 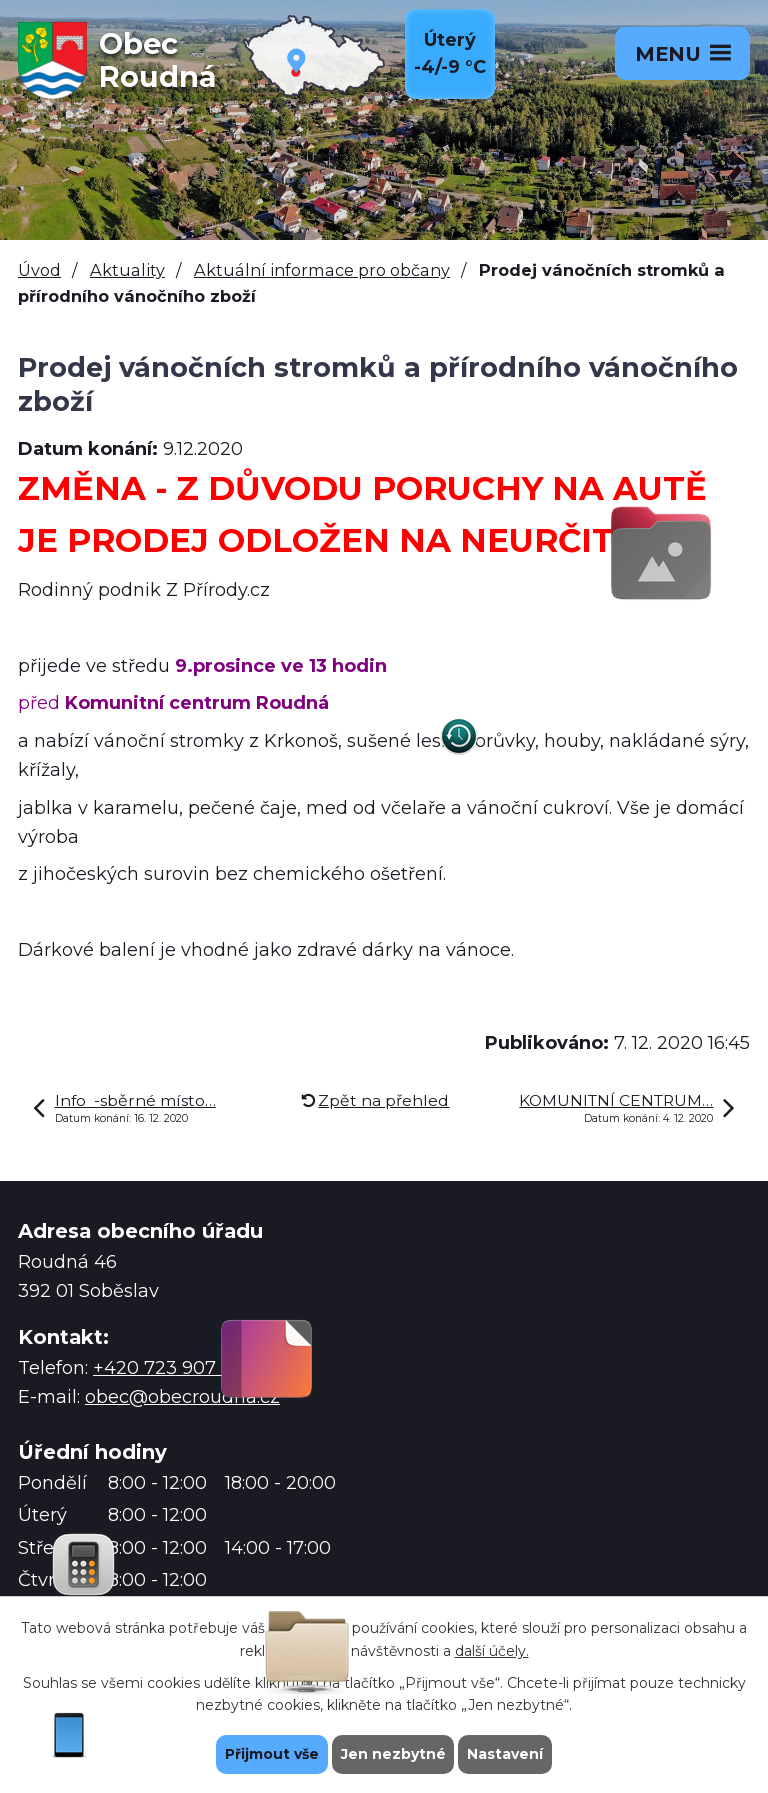 What do you see at coordinates (69, 1731) in the screenshot?
I see `iPad Mini 3 device icon in system settings` at bounding box center [69, 1731].